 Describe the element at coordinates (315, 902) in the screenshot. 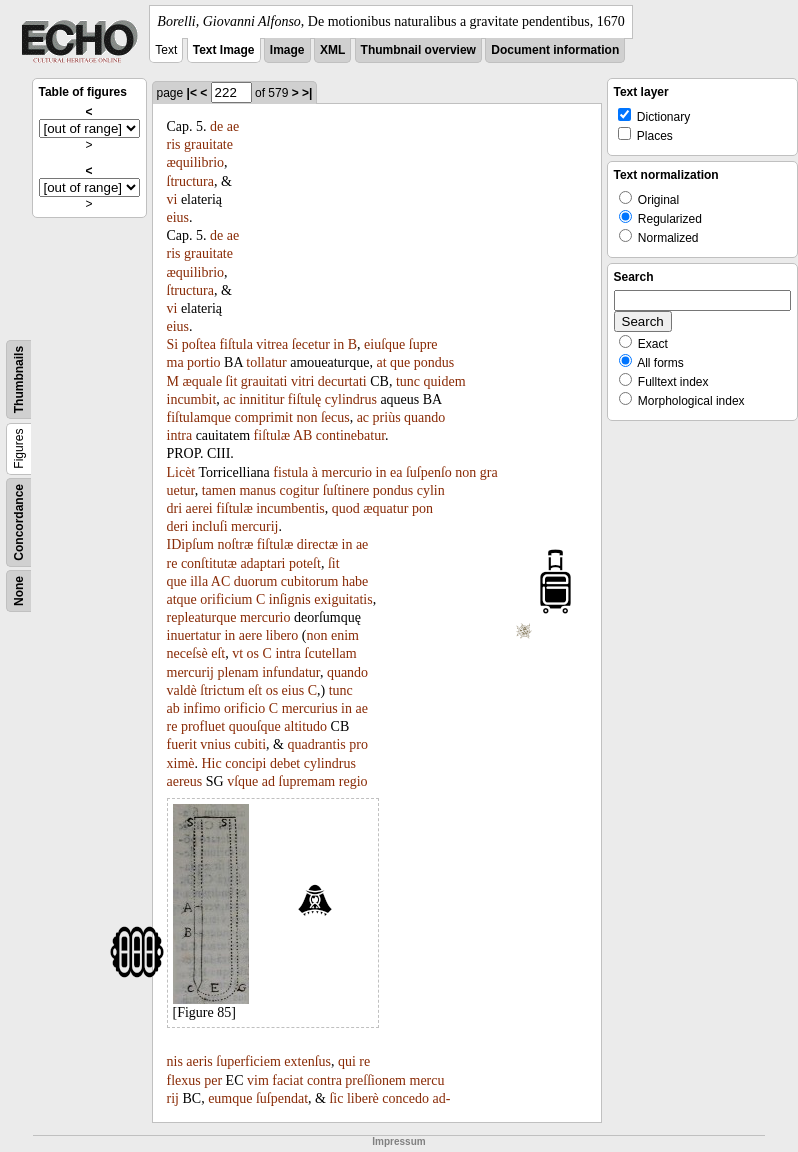

I see `select the cyclops character or creature` at that location.